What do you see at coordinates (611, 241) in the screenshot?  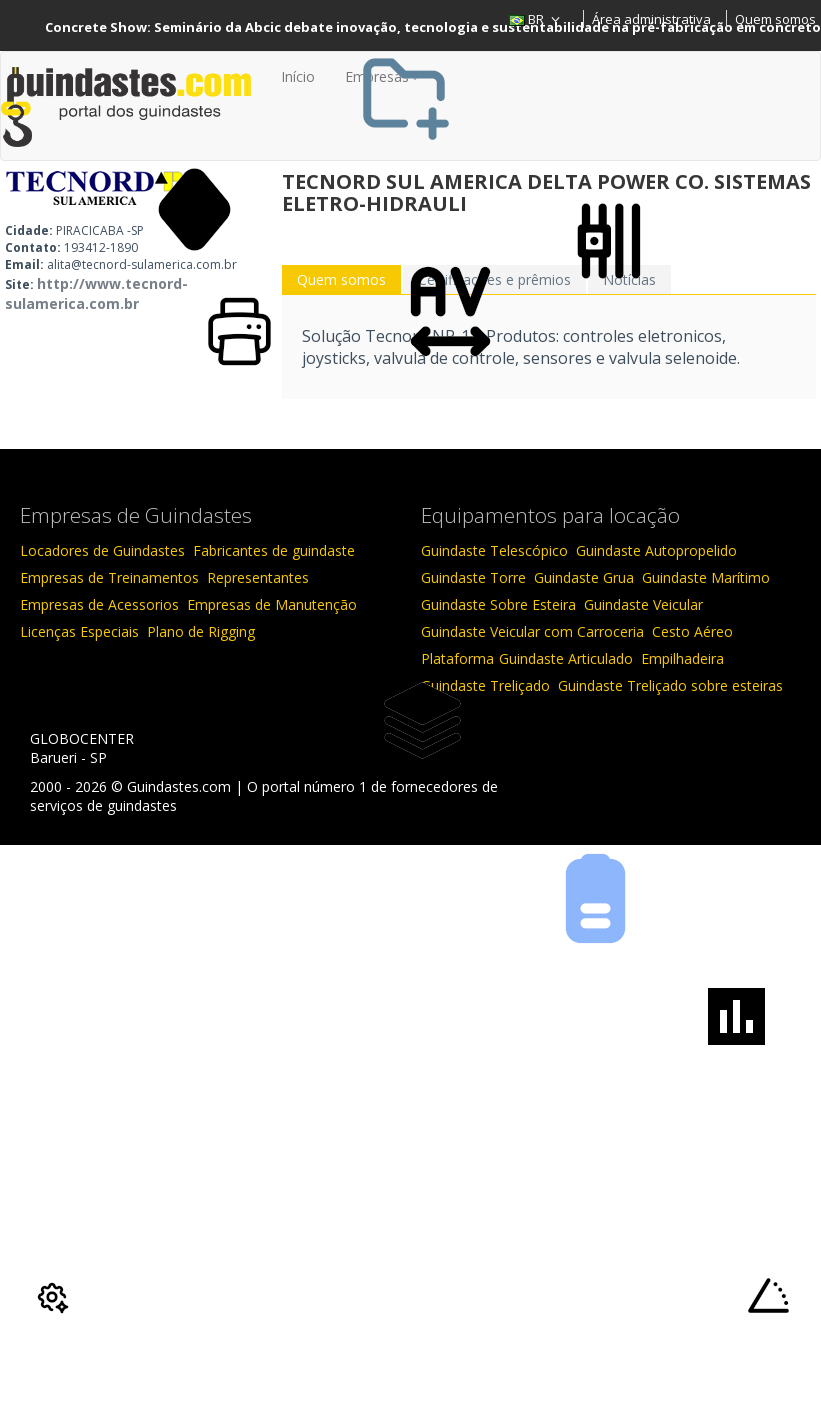 I see `indicates a prison or correctional facility location` at bounding box center [611, 241].